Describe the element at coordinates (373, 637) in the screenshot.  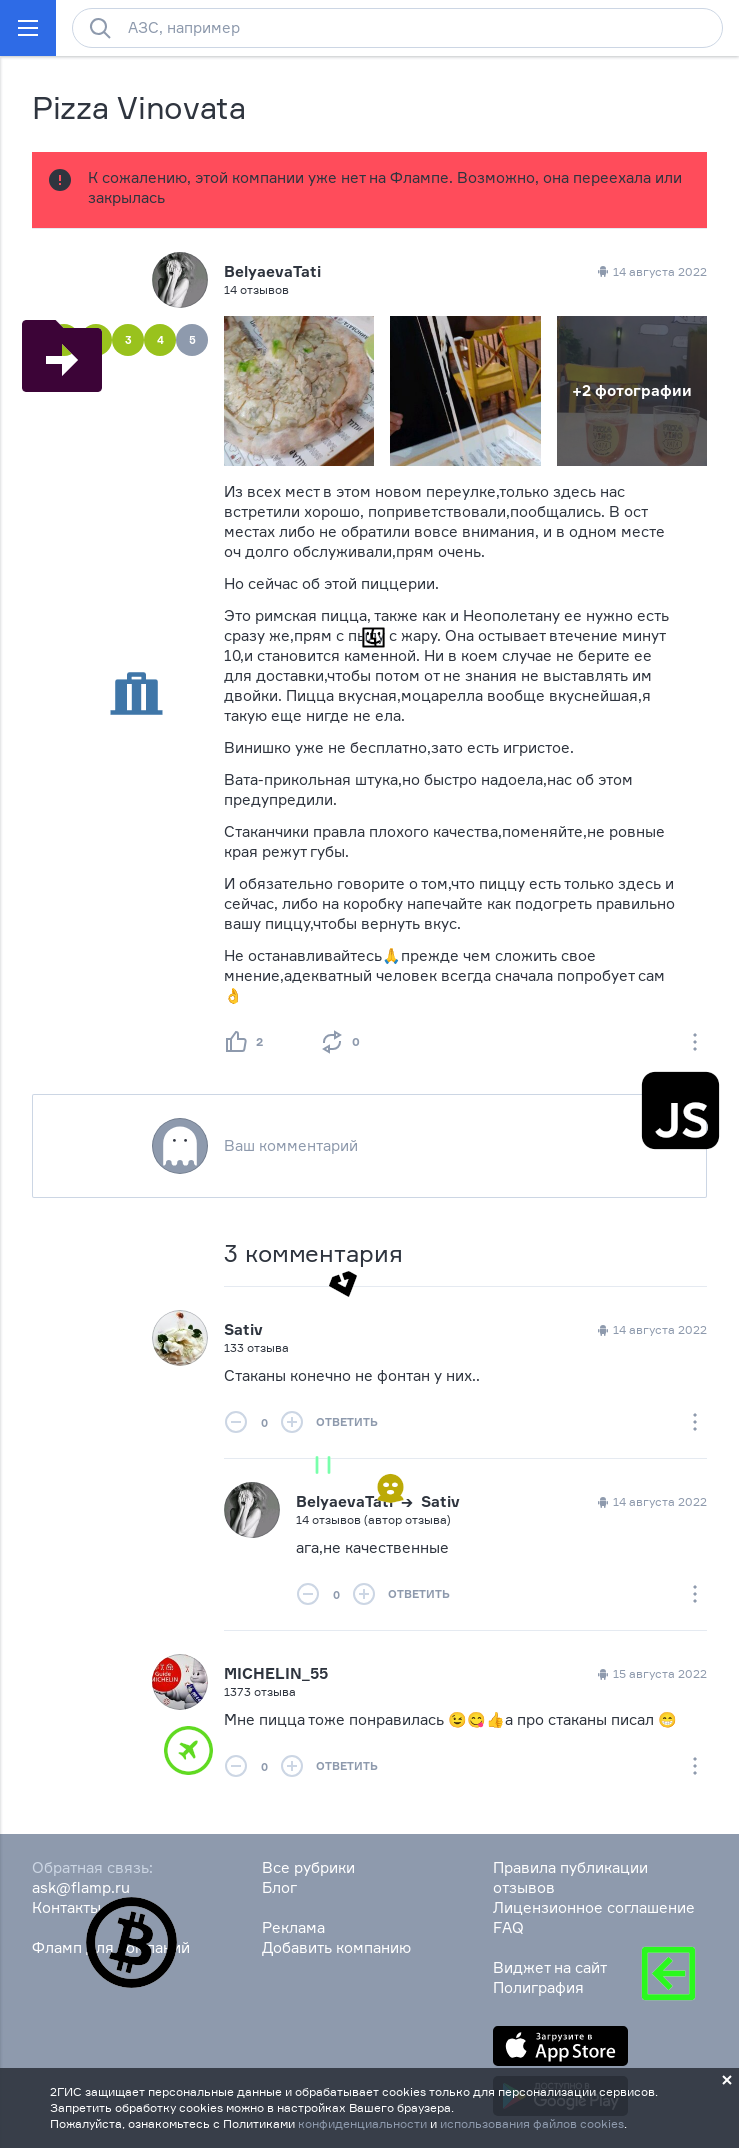
I see `open Finder to browse files` at that location.